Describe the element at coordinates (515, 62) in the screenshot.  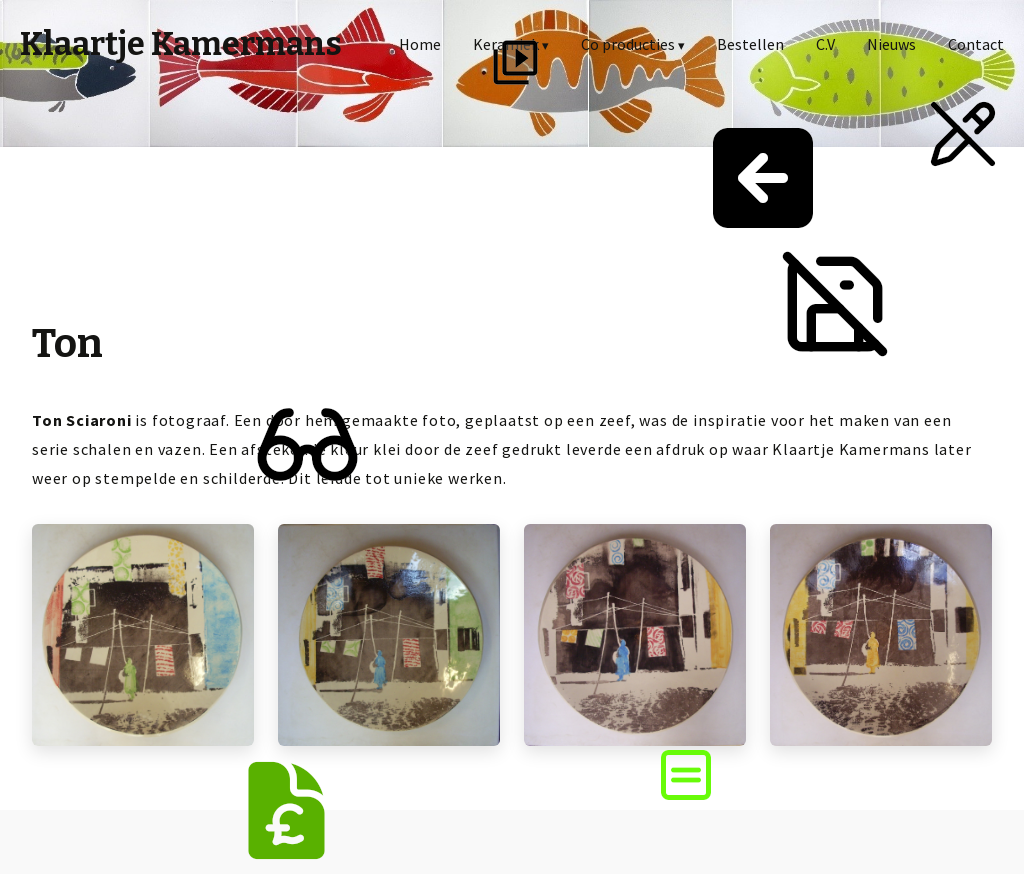
I see `access your video library` at that location.